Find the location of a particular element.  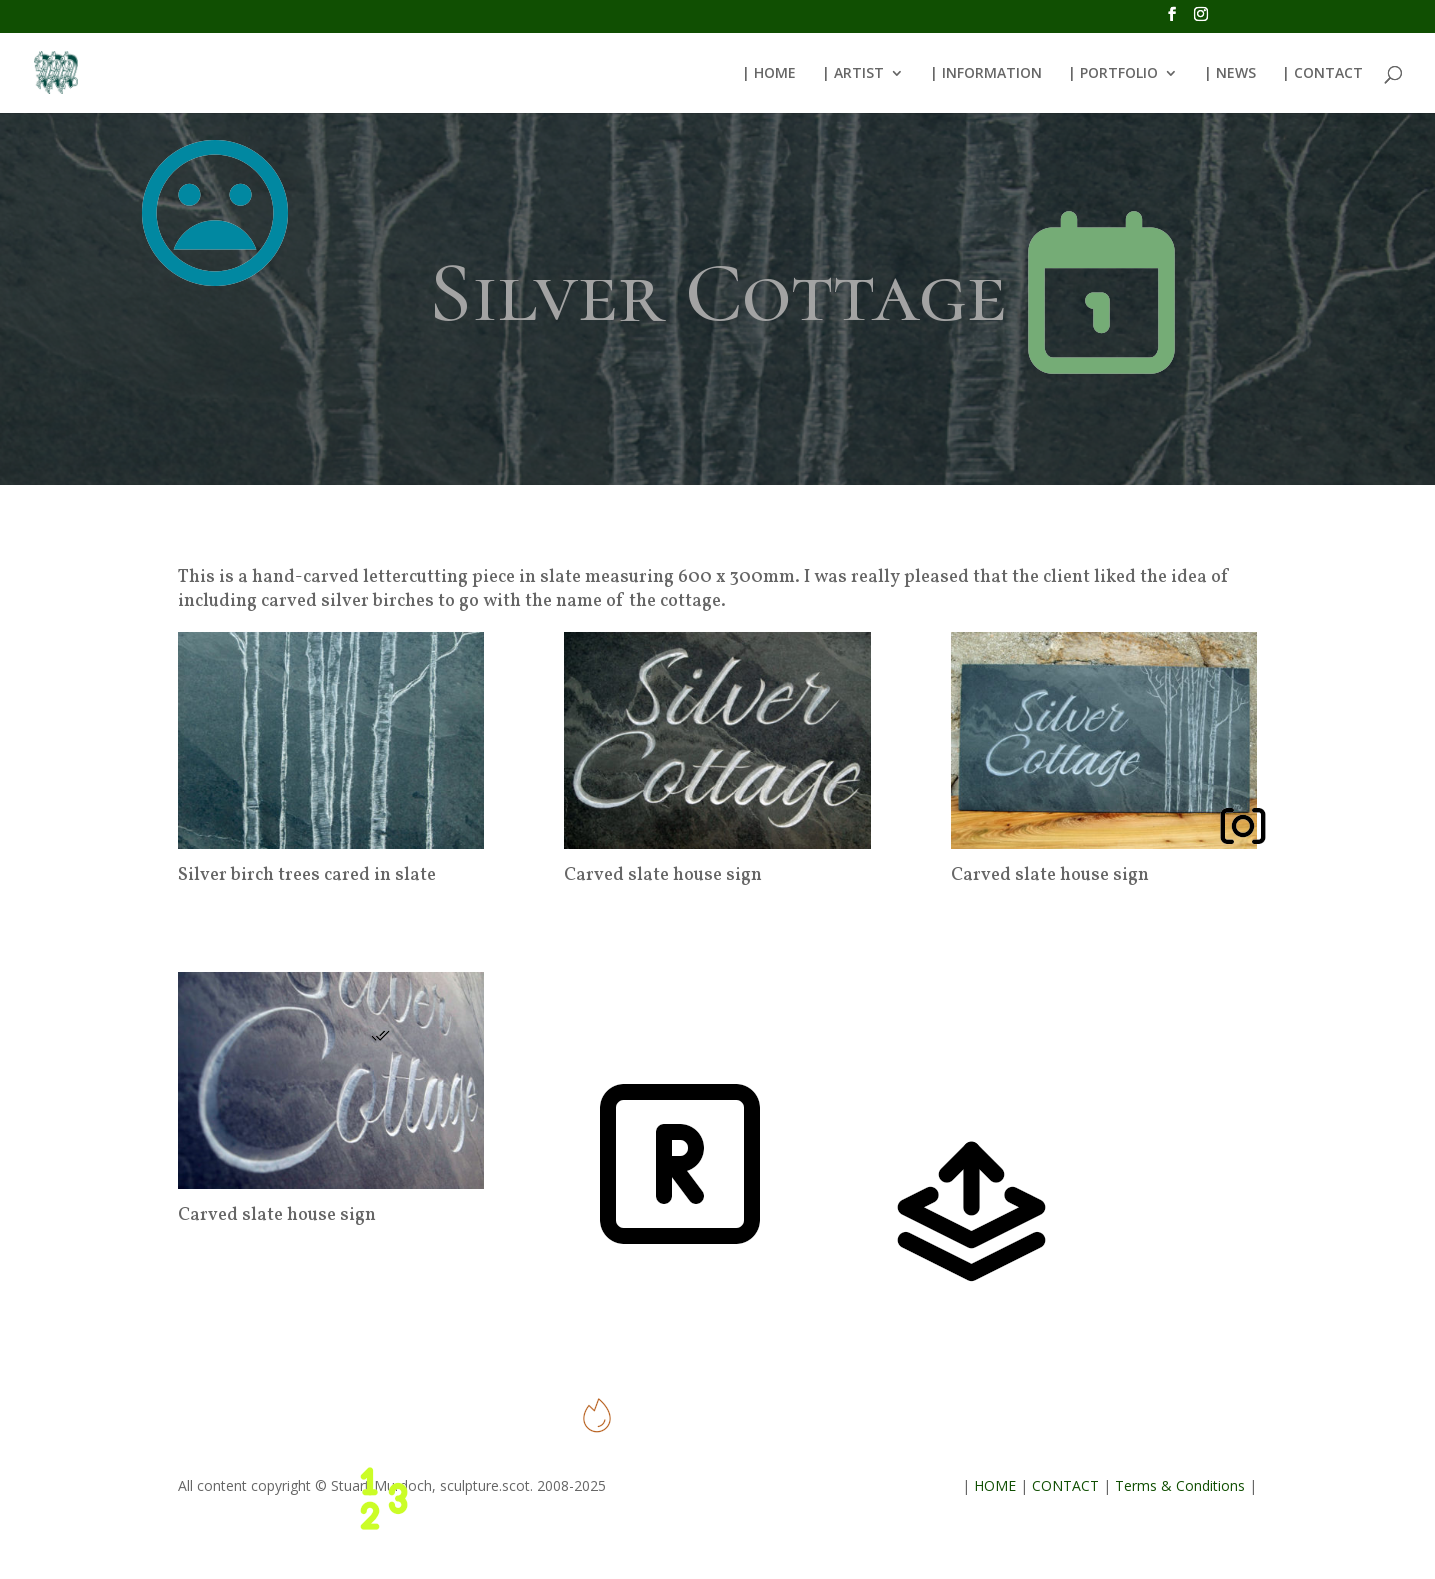

pop item from stack is located at coordinates (971, 1215).